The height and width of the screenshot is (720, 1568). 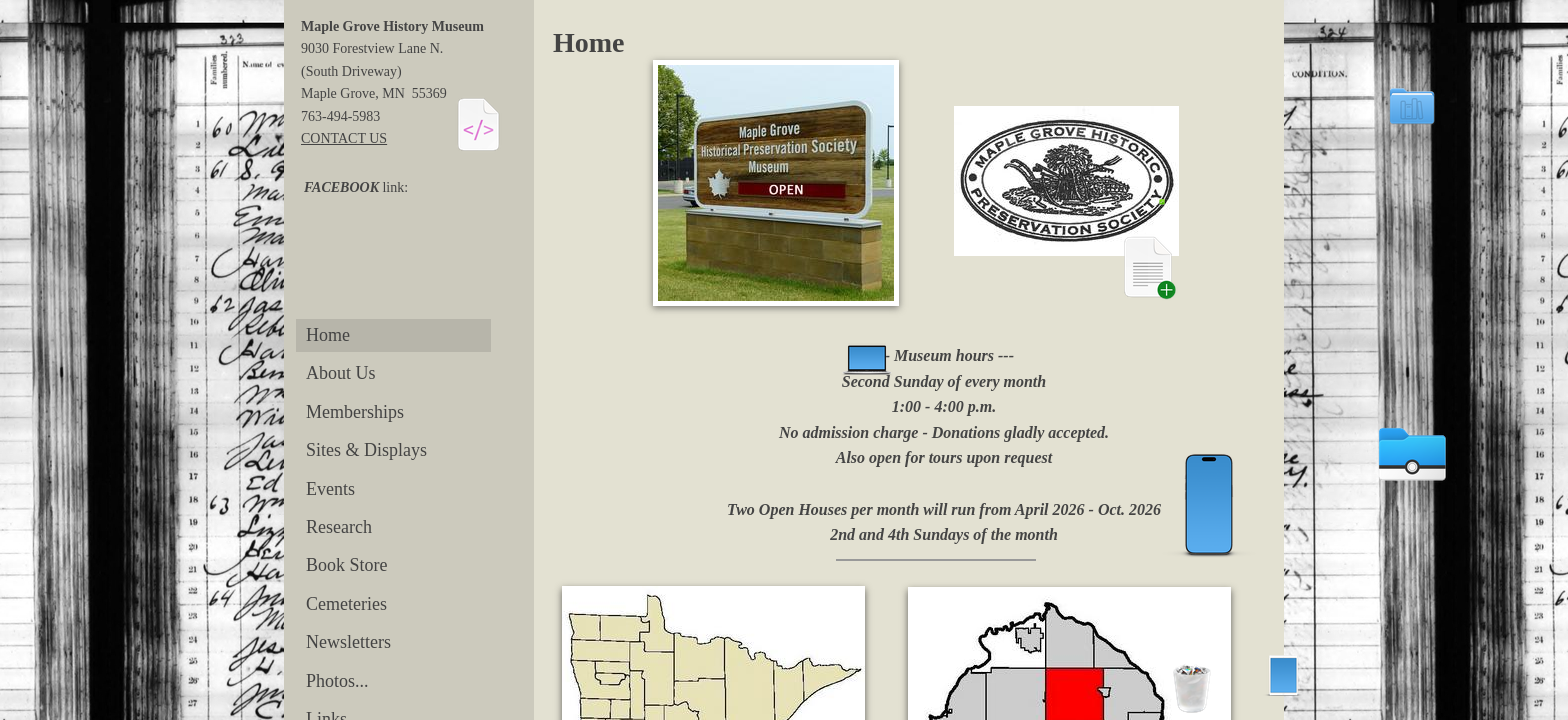 What do you see at coordinates (1124, 151) in the screenshot?
I see `open text-to-speech settings` at bounding box center [1124, 151].